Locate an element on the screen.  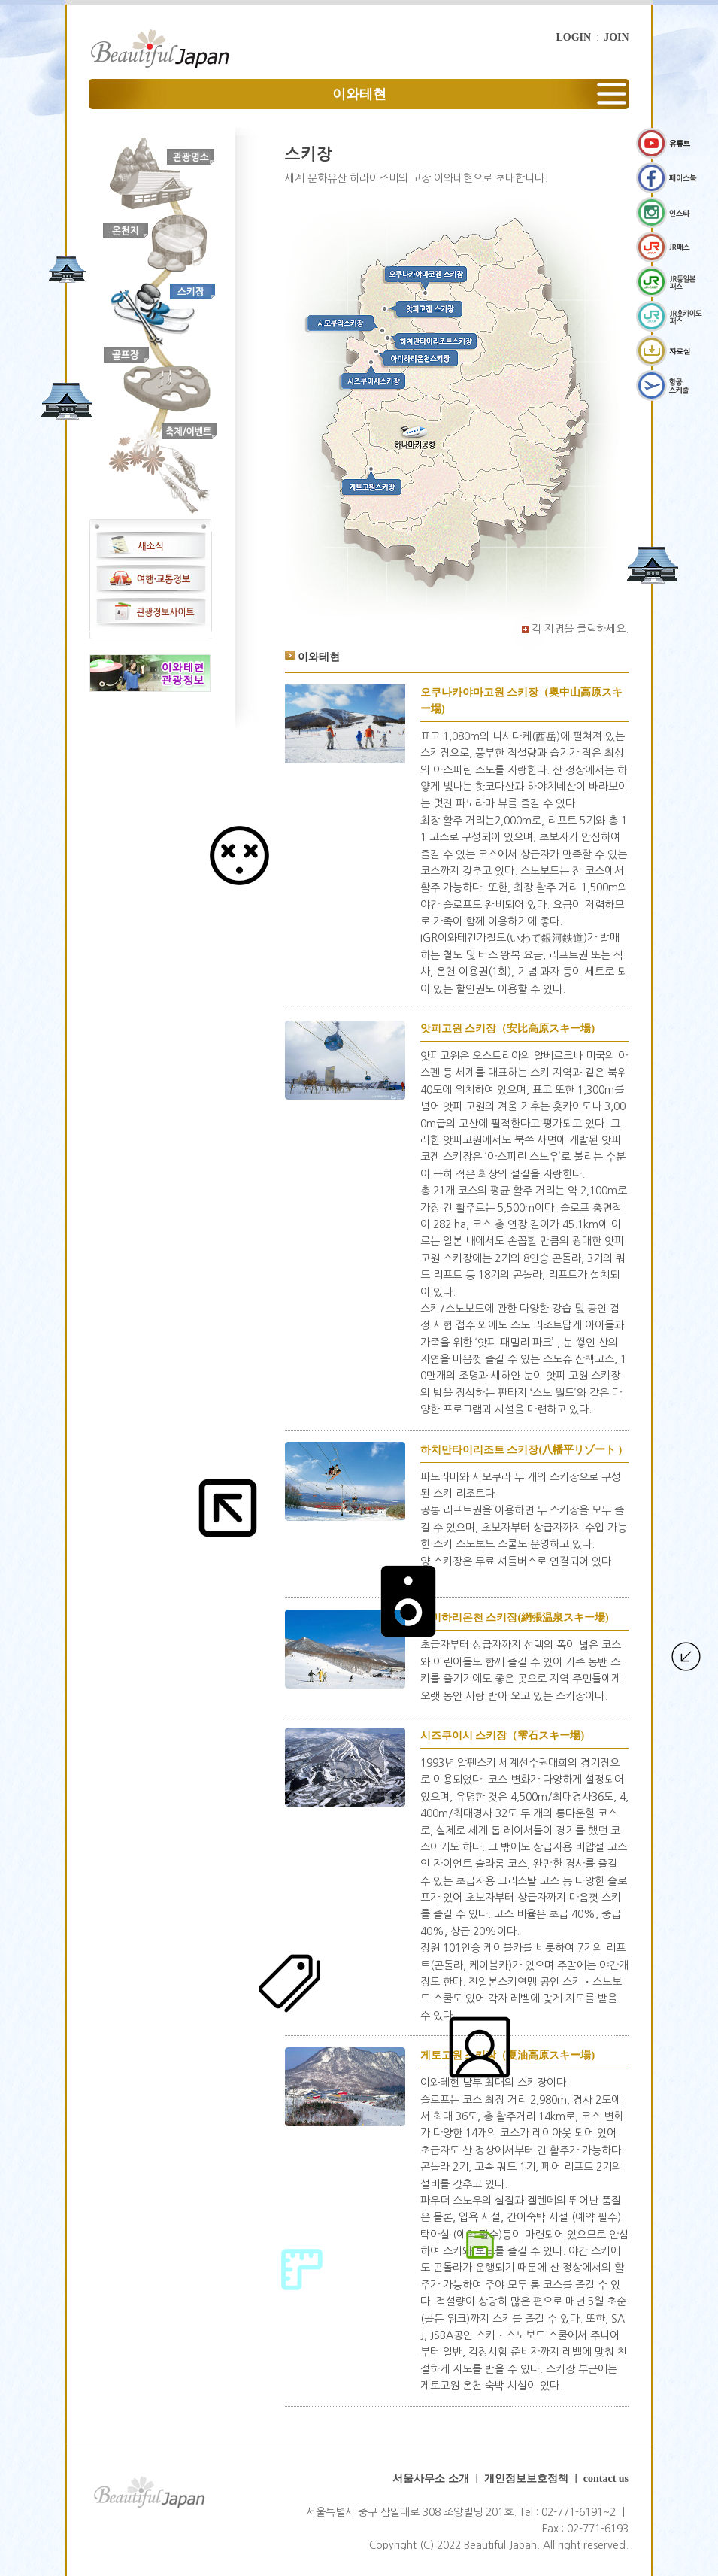
indicates an error or failed state is located at coordinates (239, 855).